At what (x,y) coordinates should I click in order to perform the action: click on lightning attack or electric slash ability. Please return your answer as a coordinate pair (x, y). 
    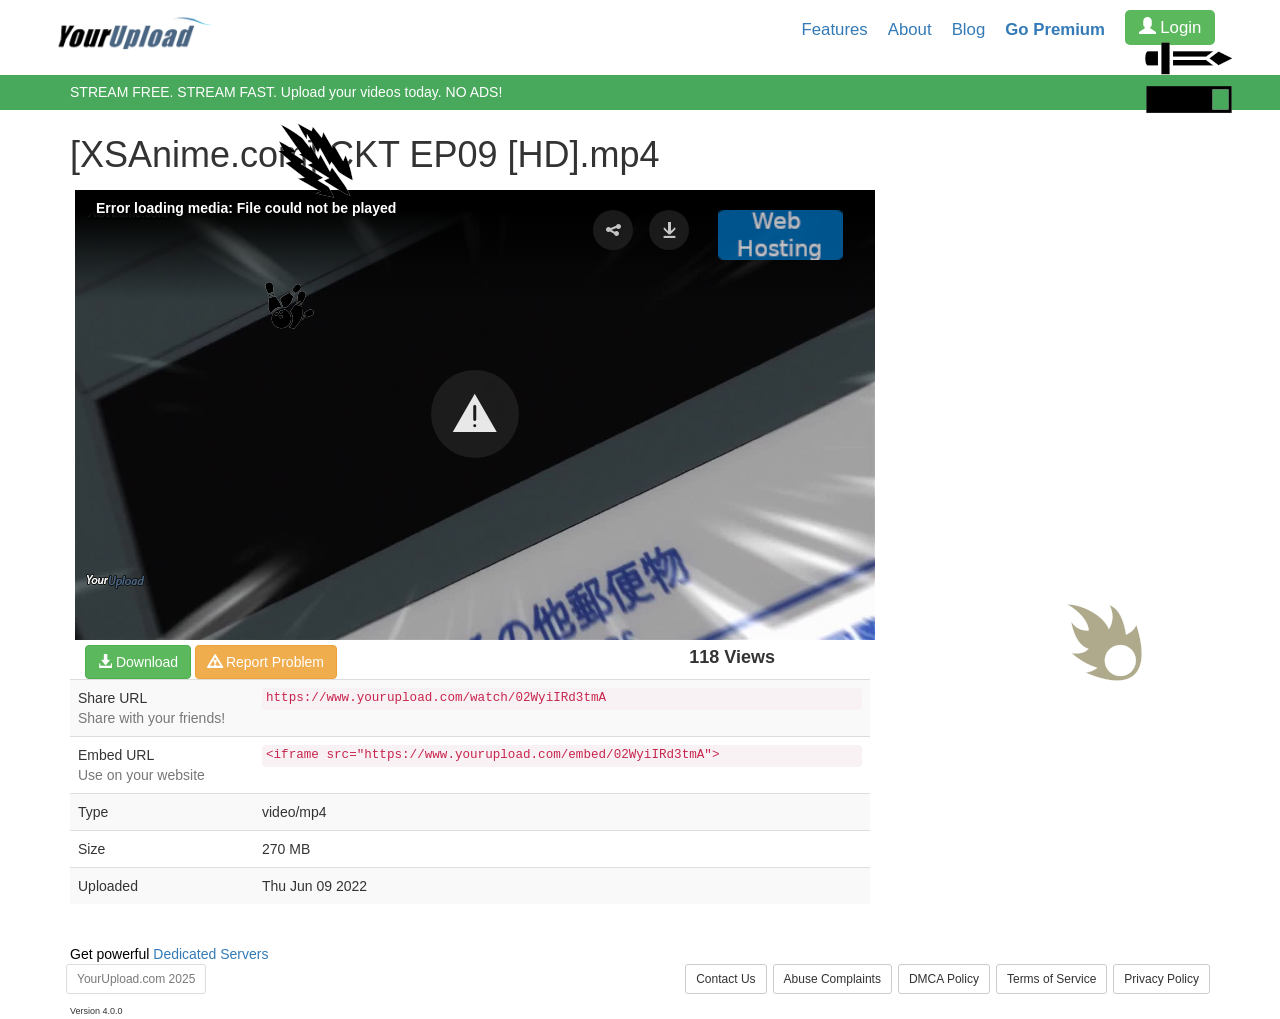
    Looking at the image, I should click on (316, 160).